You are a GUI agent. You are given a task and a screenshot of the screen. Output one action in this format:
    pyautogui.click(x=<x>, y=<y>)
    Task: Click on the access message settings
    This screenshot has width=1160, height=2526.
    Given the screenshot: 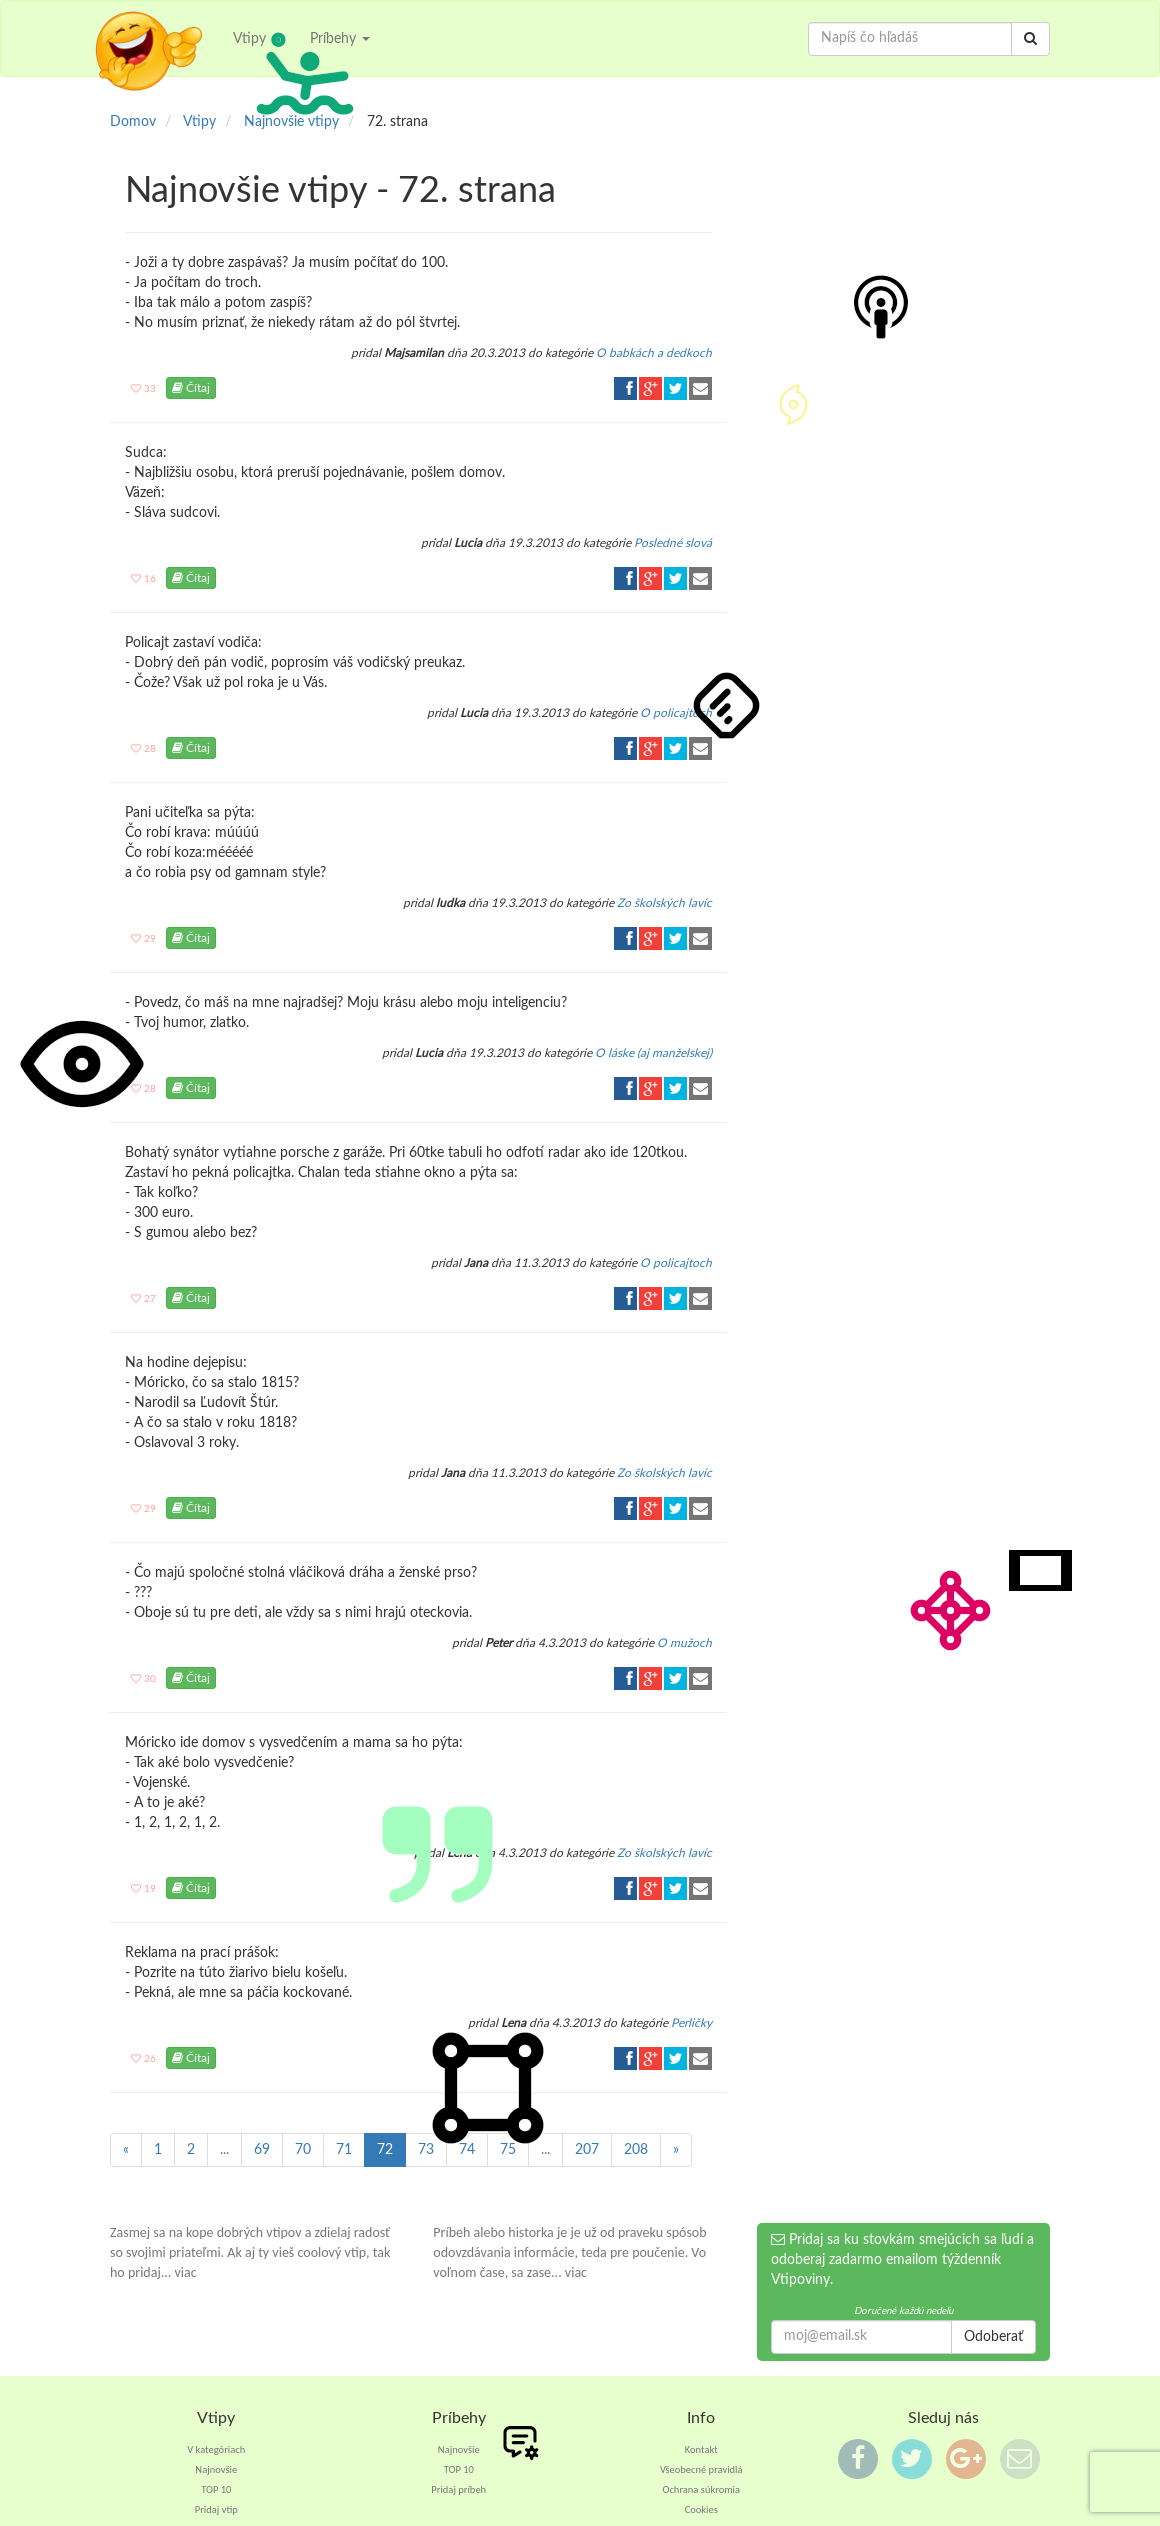 What is the action you would take?
    pyautogui.click(x=520, y=2441)
    